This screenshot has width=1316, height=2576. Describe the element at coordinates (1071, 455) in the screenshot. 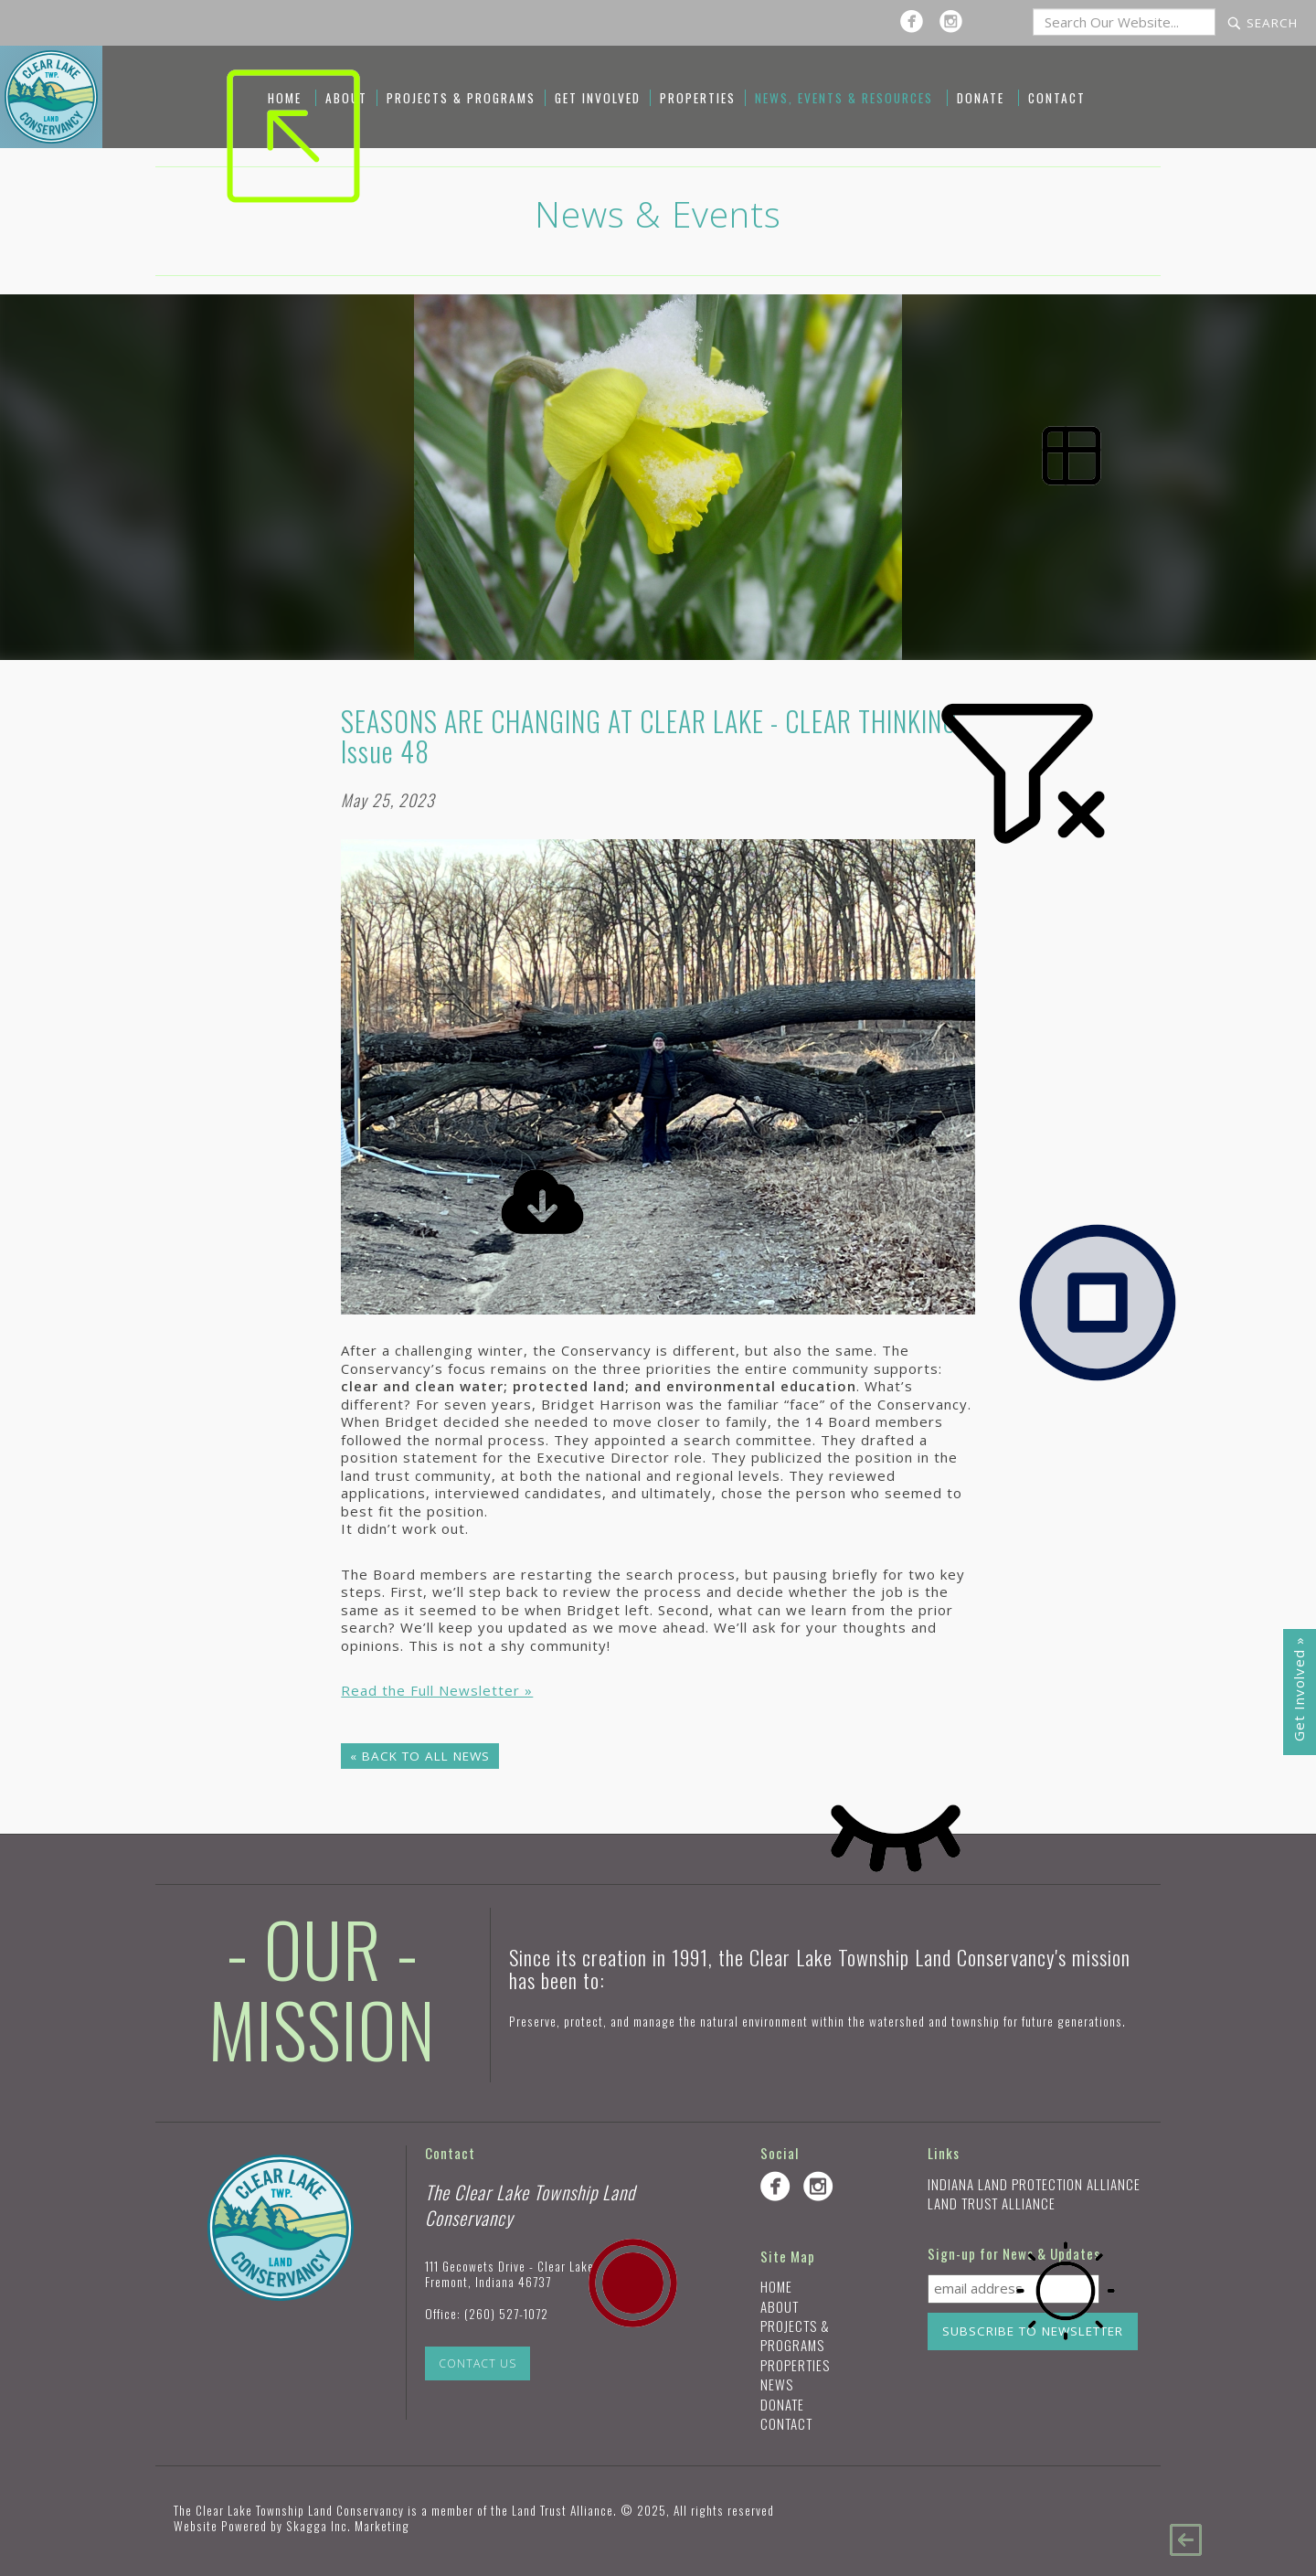

I see `view data in table format` at that location.